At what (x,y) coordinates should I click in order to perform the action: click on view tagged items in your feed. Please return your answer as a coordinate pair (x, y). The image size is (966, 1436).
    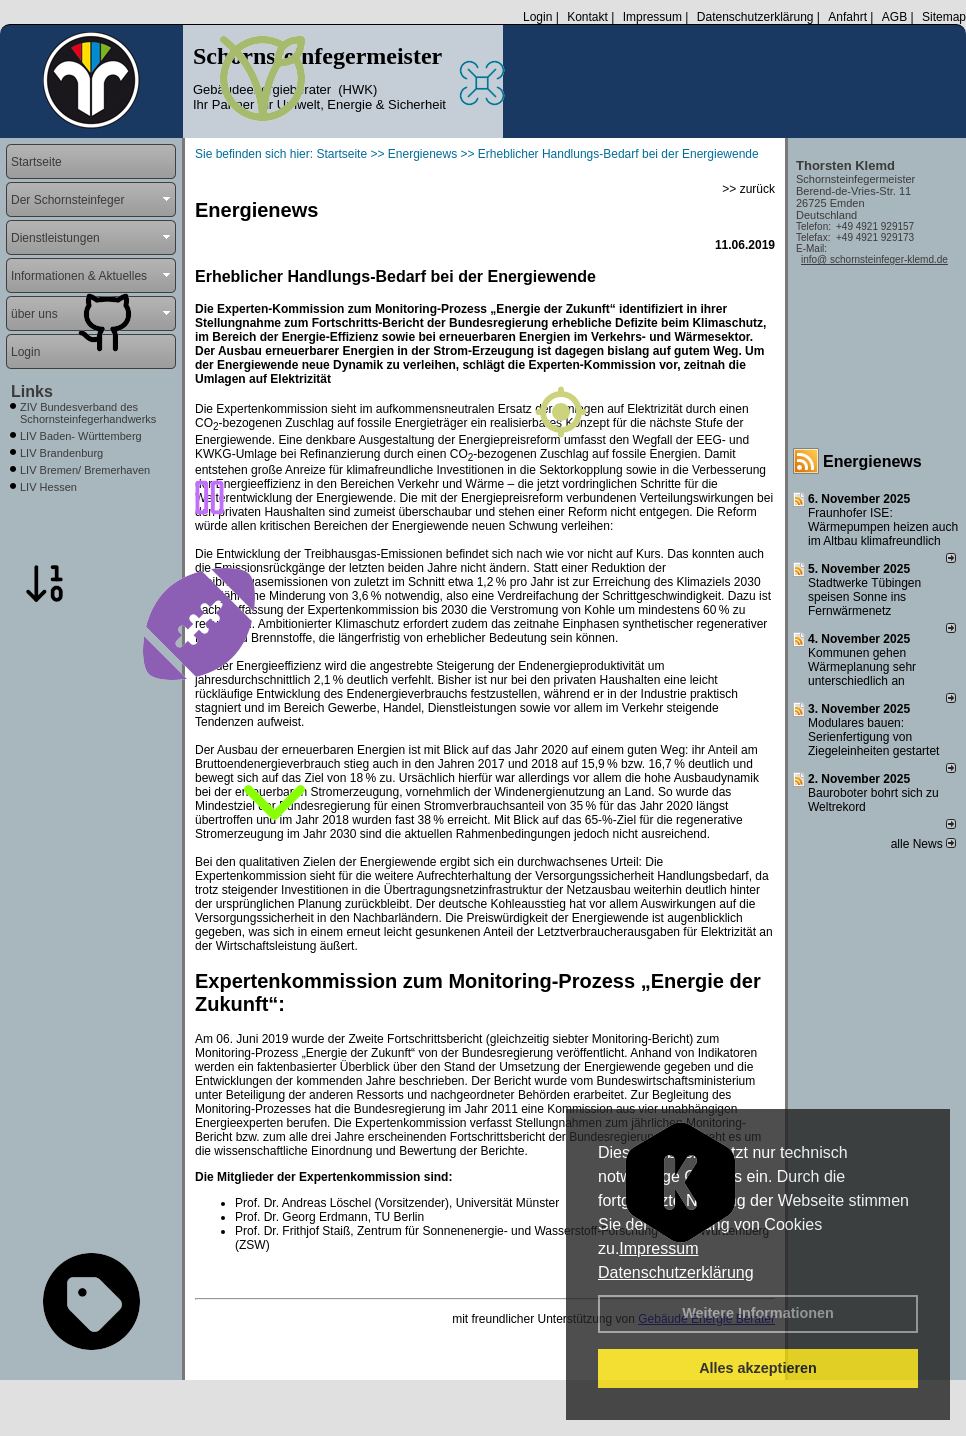
    Looking at the image, I should click on (91, 1301).